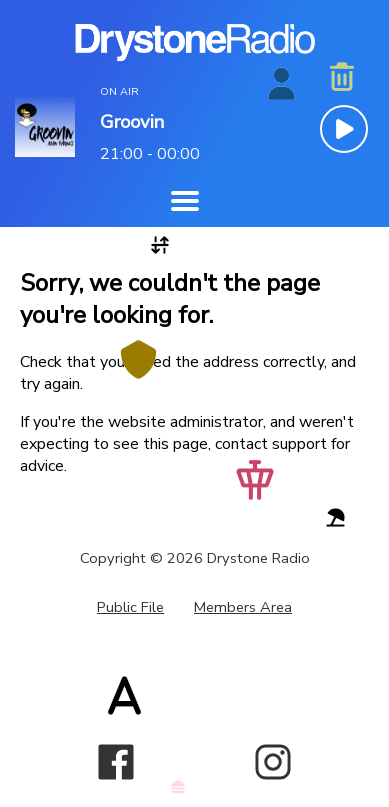 The image size is (389, 807). I want to click on access security settings, so click(138, 359).